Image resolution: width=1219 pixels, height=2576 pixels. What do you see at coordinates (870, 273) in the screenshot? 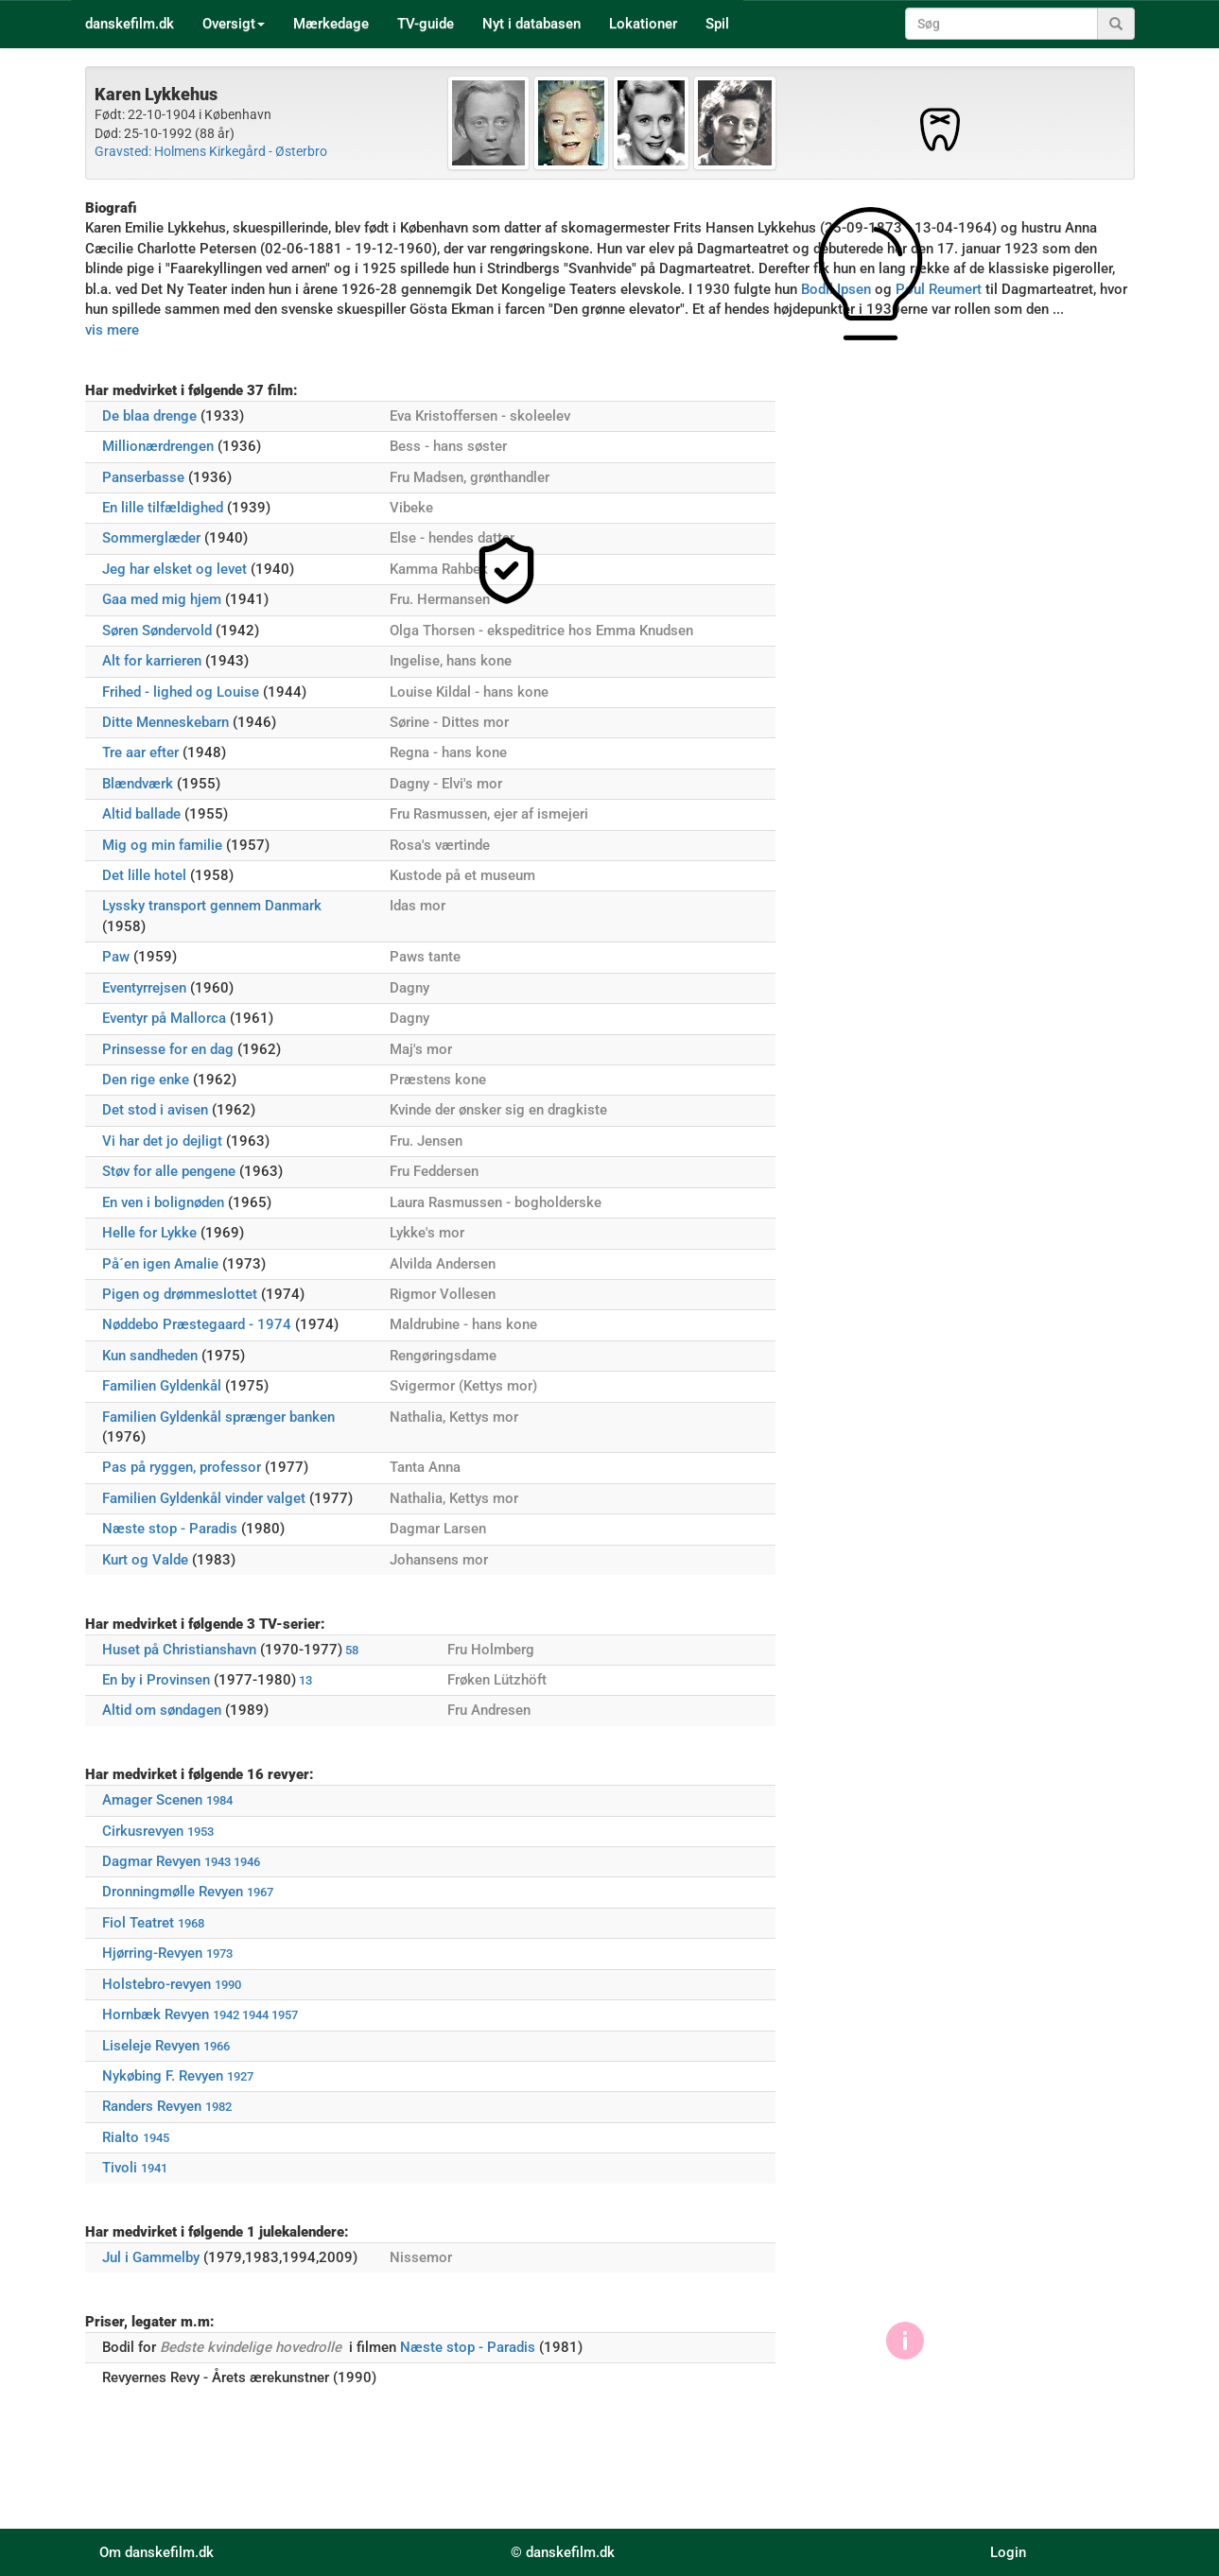
I see `view tips or helpful suggestions` at bounding box center [870, 273].